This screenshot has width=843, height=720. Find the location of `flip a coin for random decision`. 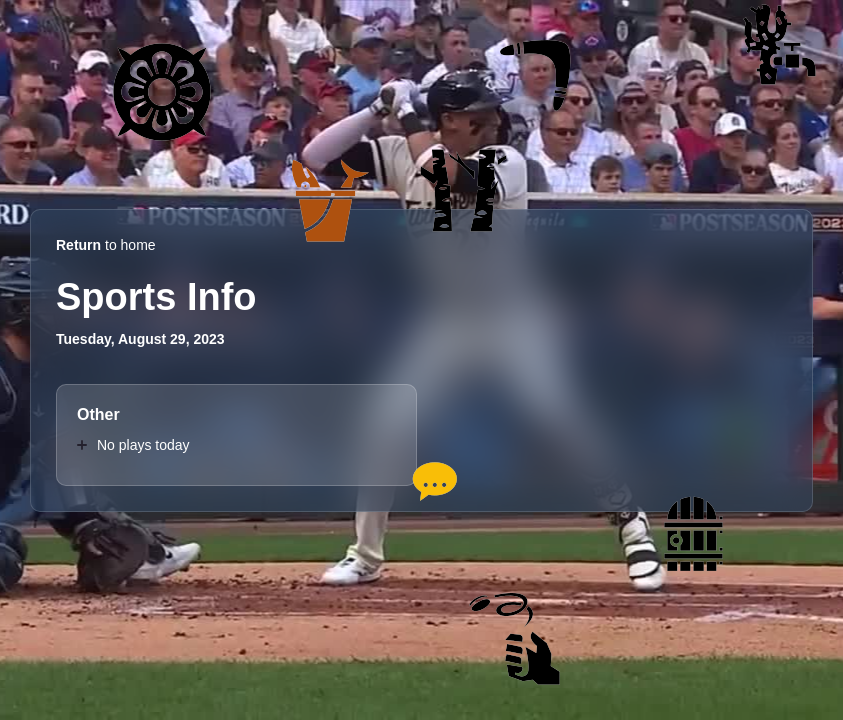

flip a coin for random decision is located at coordinates (511, 636).